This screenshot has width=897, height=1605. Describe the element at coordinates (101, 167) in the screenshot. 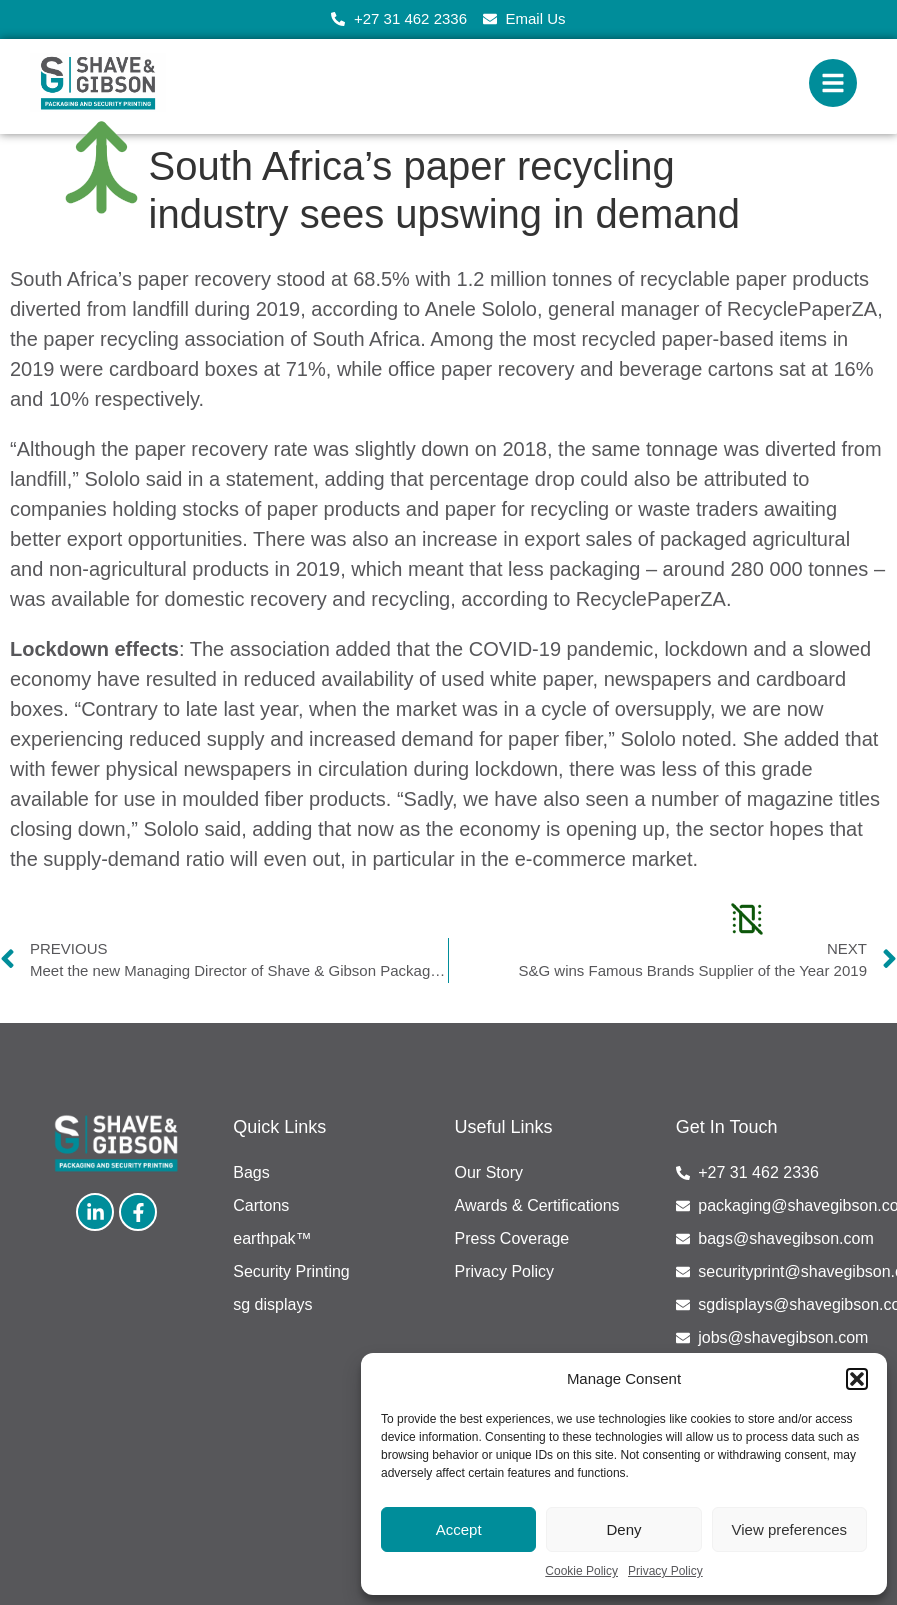

I see `merge two branches or paths together` at that location.